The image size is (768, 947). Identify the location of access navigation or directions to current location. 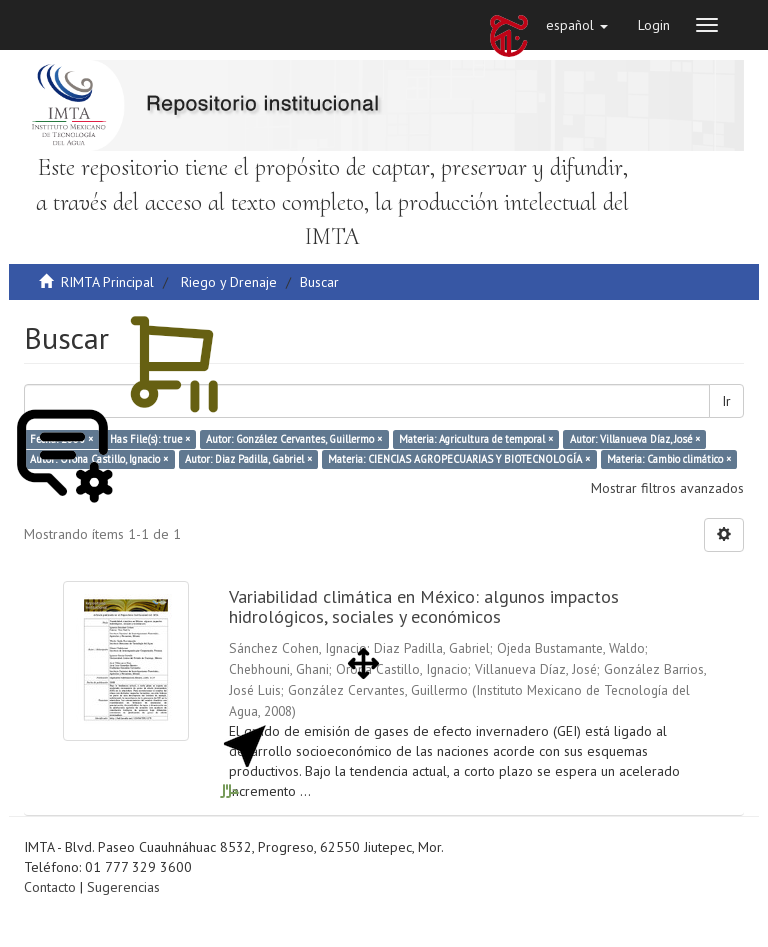
(245, 746).